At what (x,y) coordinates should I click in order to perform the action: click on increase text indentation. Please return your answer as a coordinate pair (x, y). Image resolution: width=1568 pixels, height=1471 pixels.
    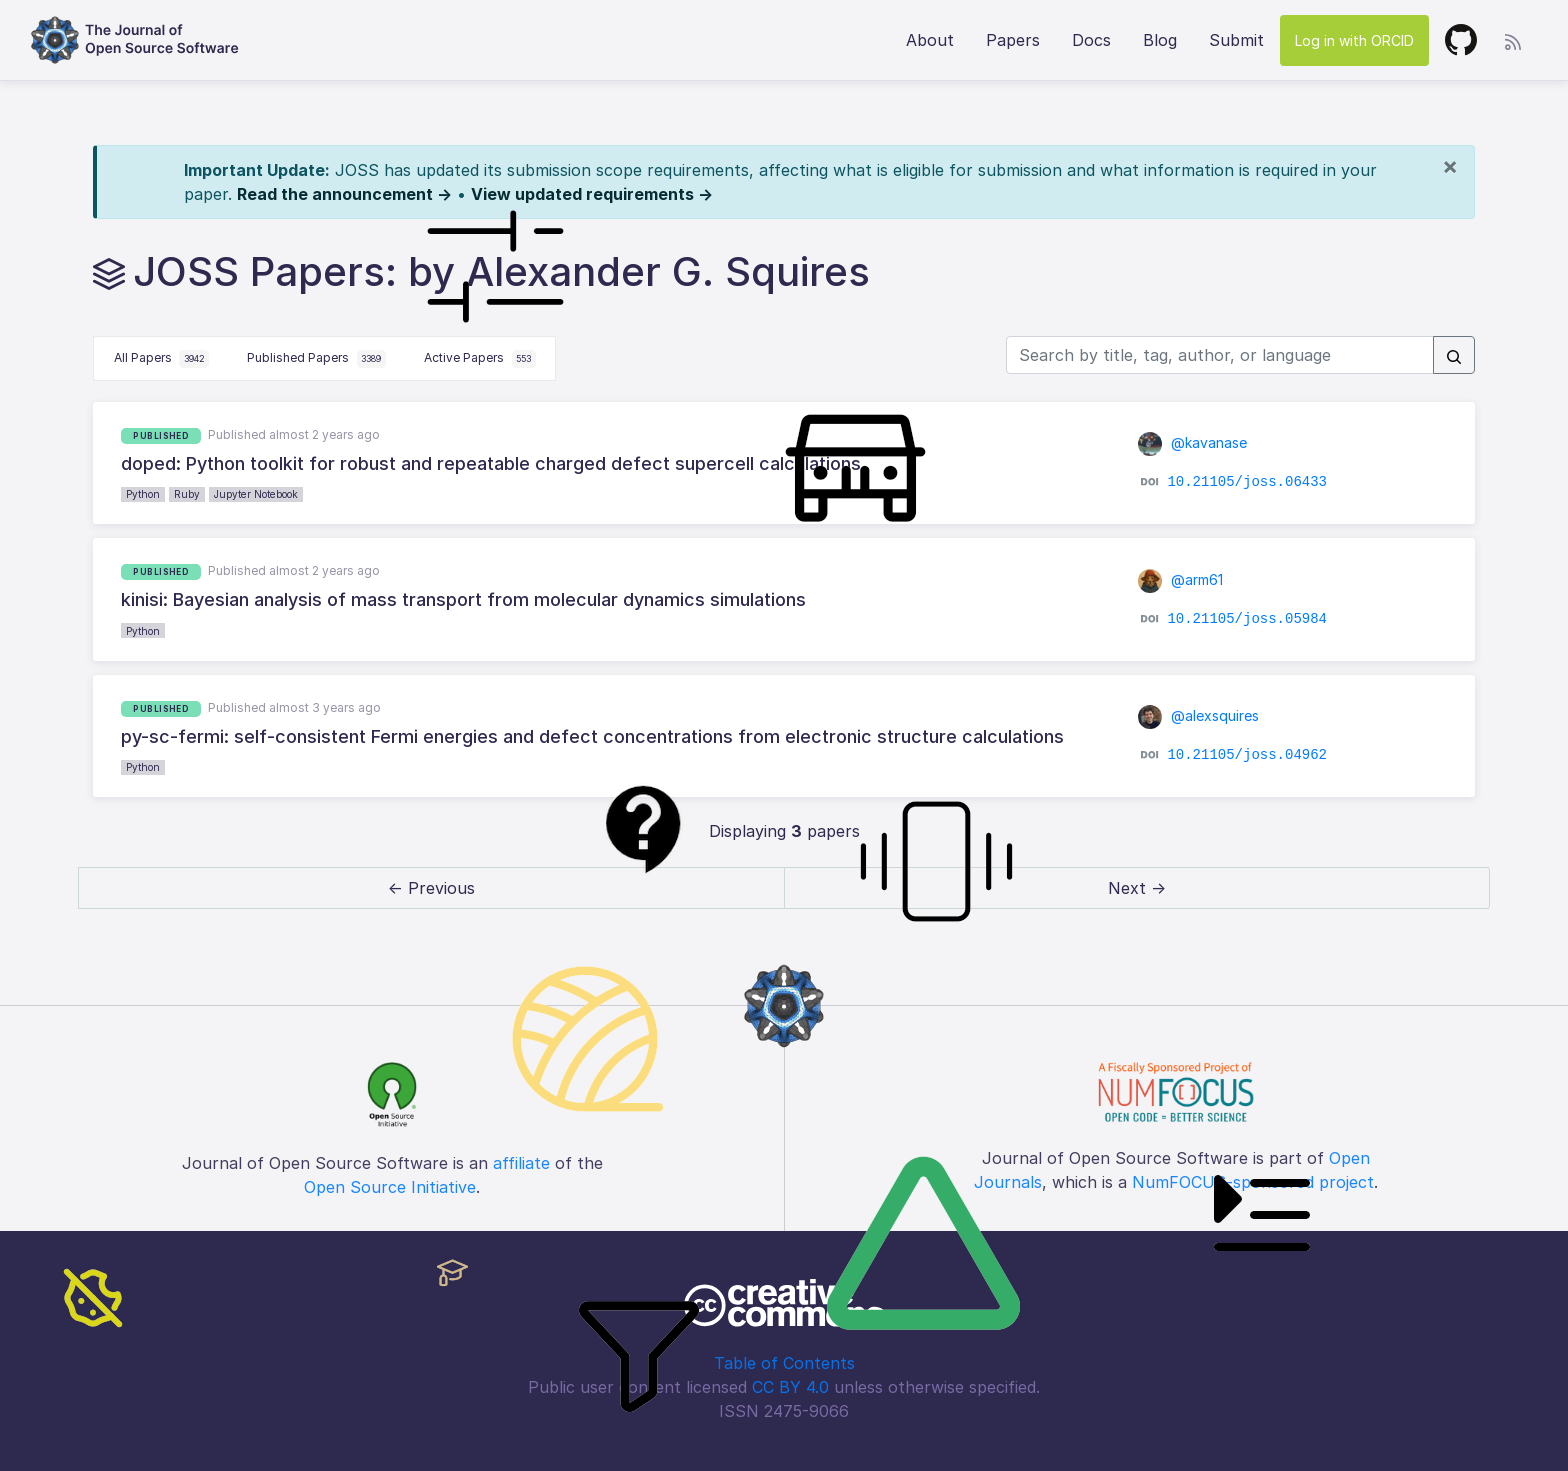
    Looking at the image, I should click on (1262, 1215).